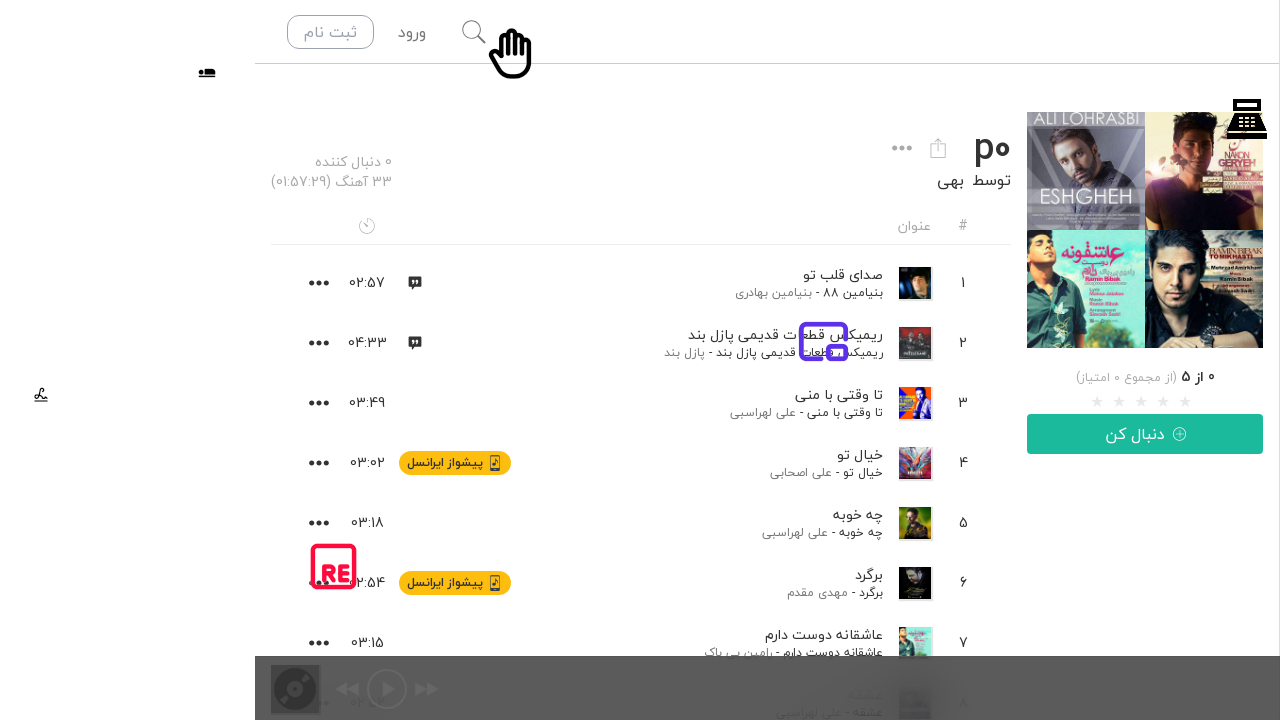  I want to click on add your signature to a document, so click(41, 395).